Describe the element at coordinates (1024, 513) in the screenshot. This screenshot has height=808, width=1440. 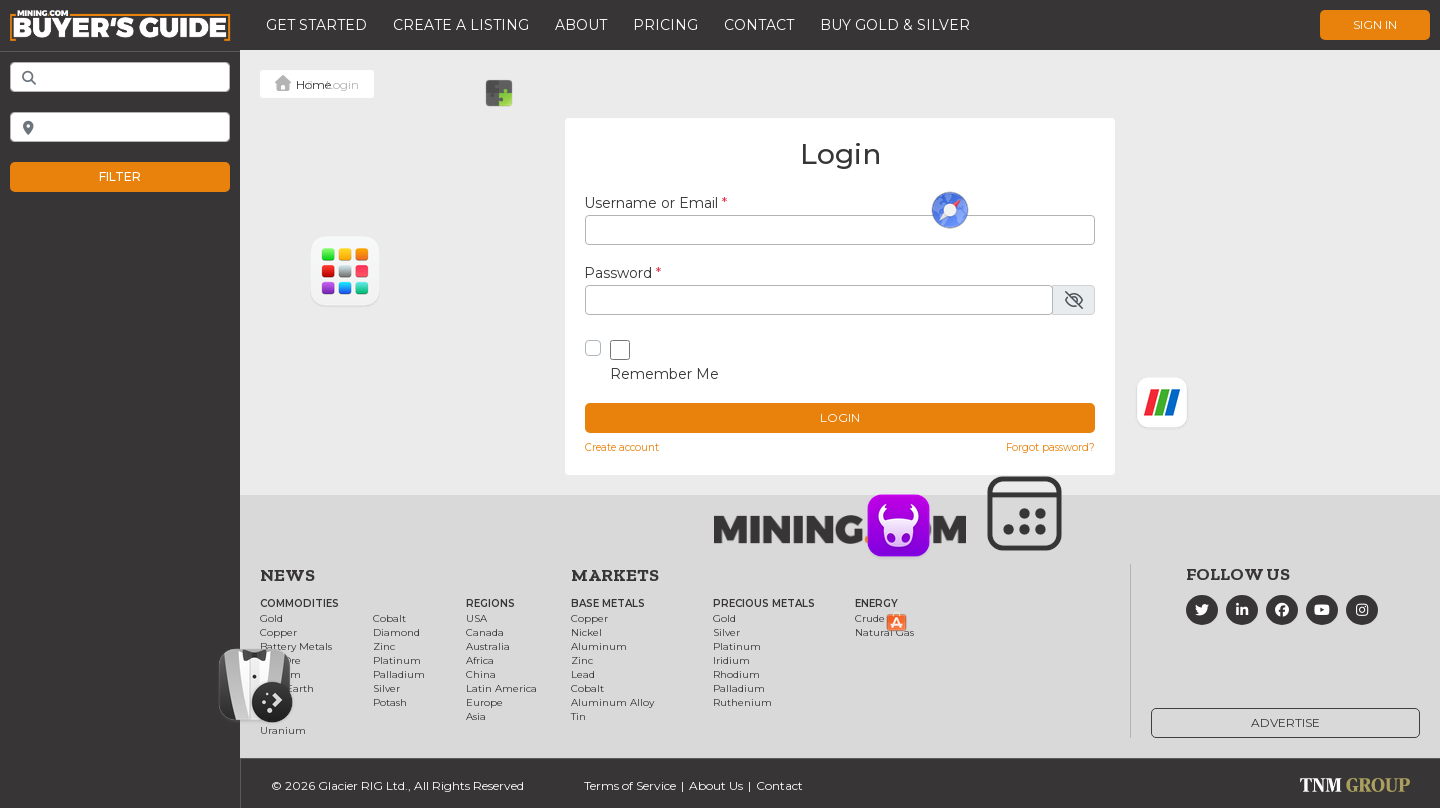
I see `open calendar application` at that location.